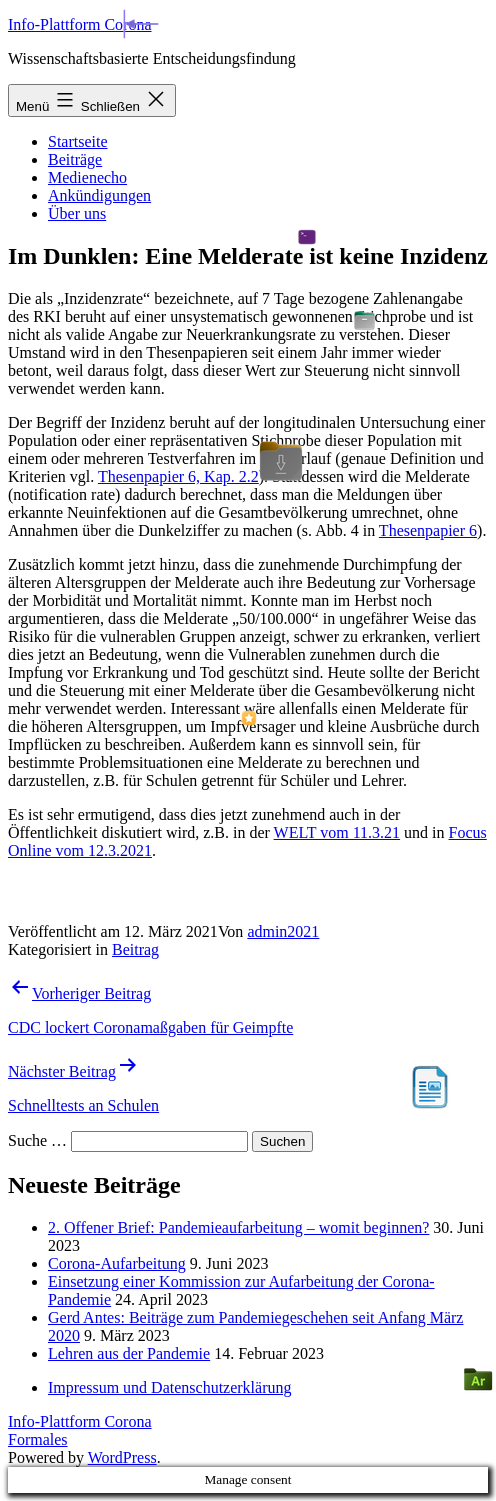  What do you see at coordinates (281, 461) in the screenshot?
I see `open downloads folder` at bounding box center [281, 461].